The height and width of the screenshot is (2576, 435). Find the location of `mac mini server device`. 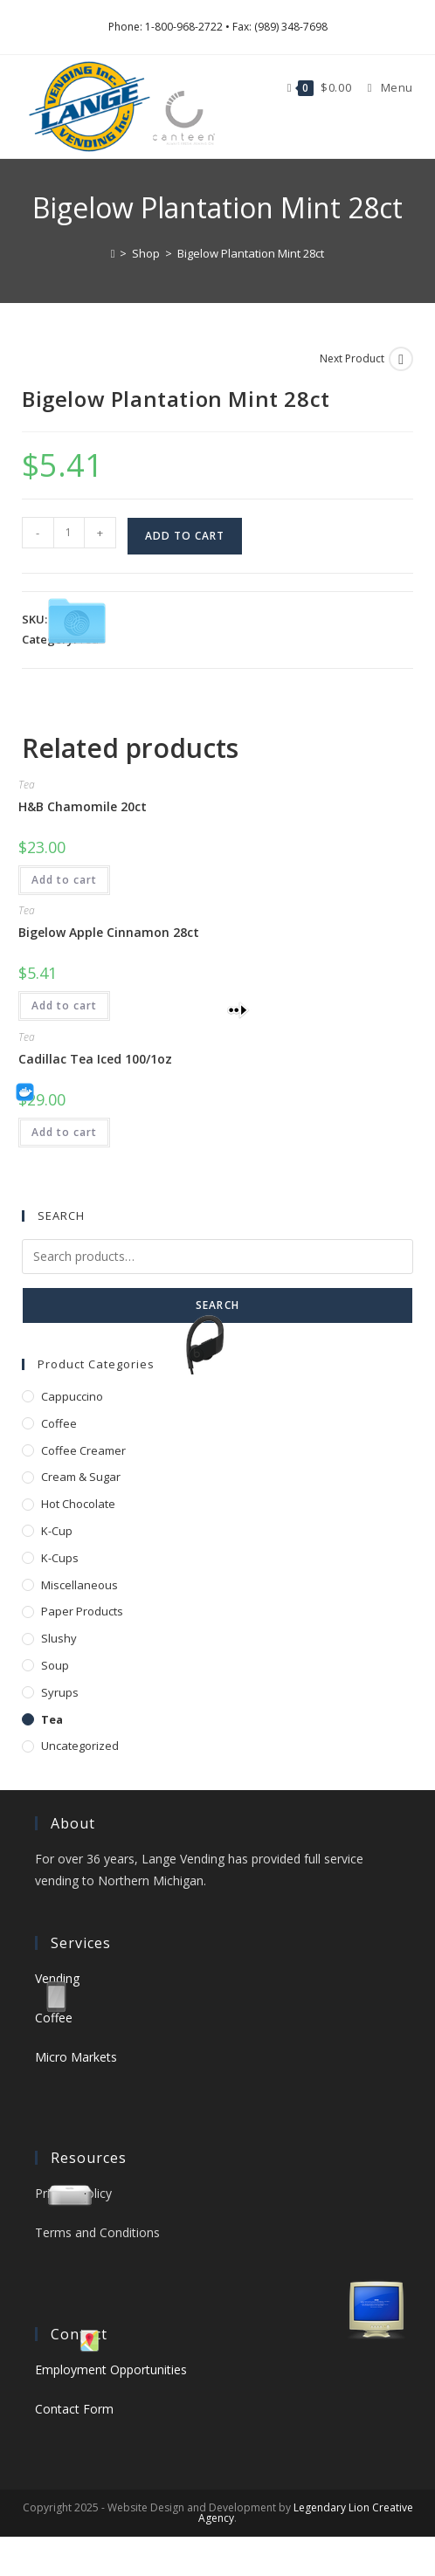

mac mini server device is located at coordinates (70, 2192).